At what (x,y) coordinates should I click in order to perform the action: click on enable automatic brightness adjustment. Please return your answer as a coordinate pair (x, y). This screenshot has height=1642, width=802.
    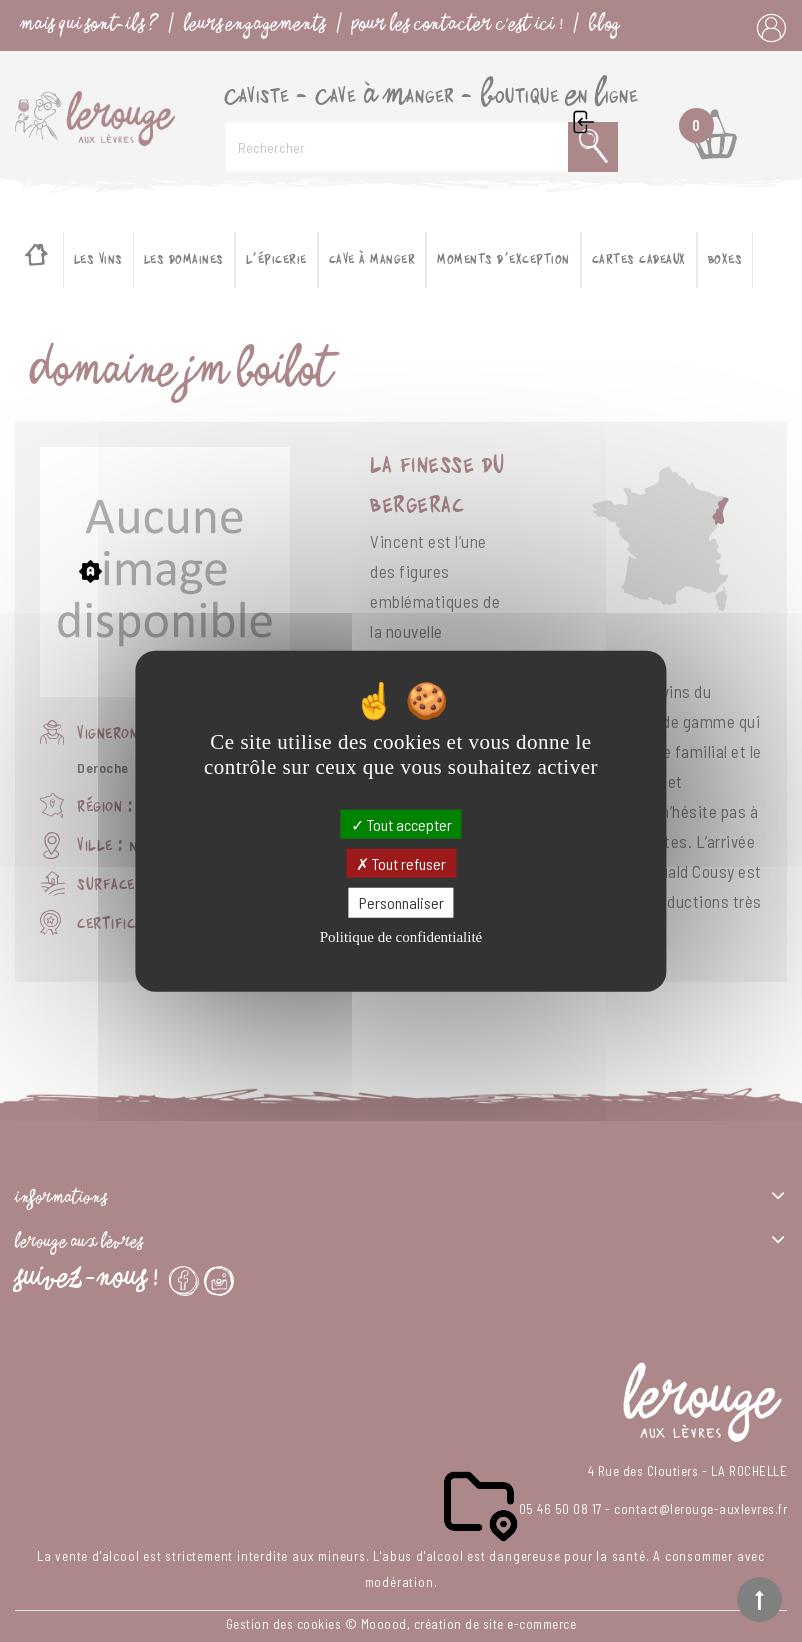
    Looking at the image, I should click on (90, 571).